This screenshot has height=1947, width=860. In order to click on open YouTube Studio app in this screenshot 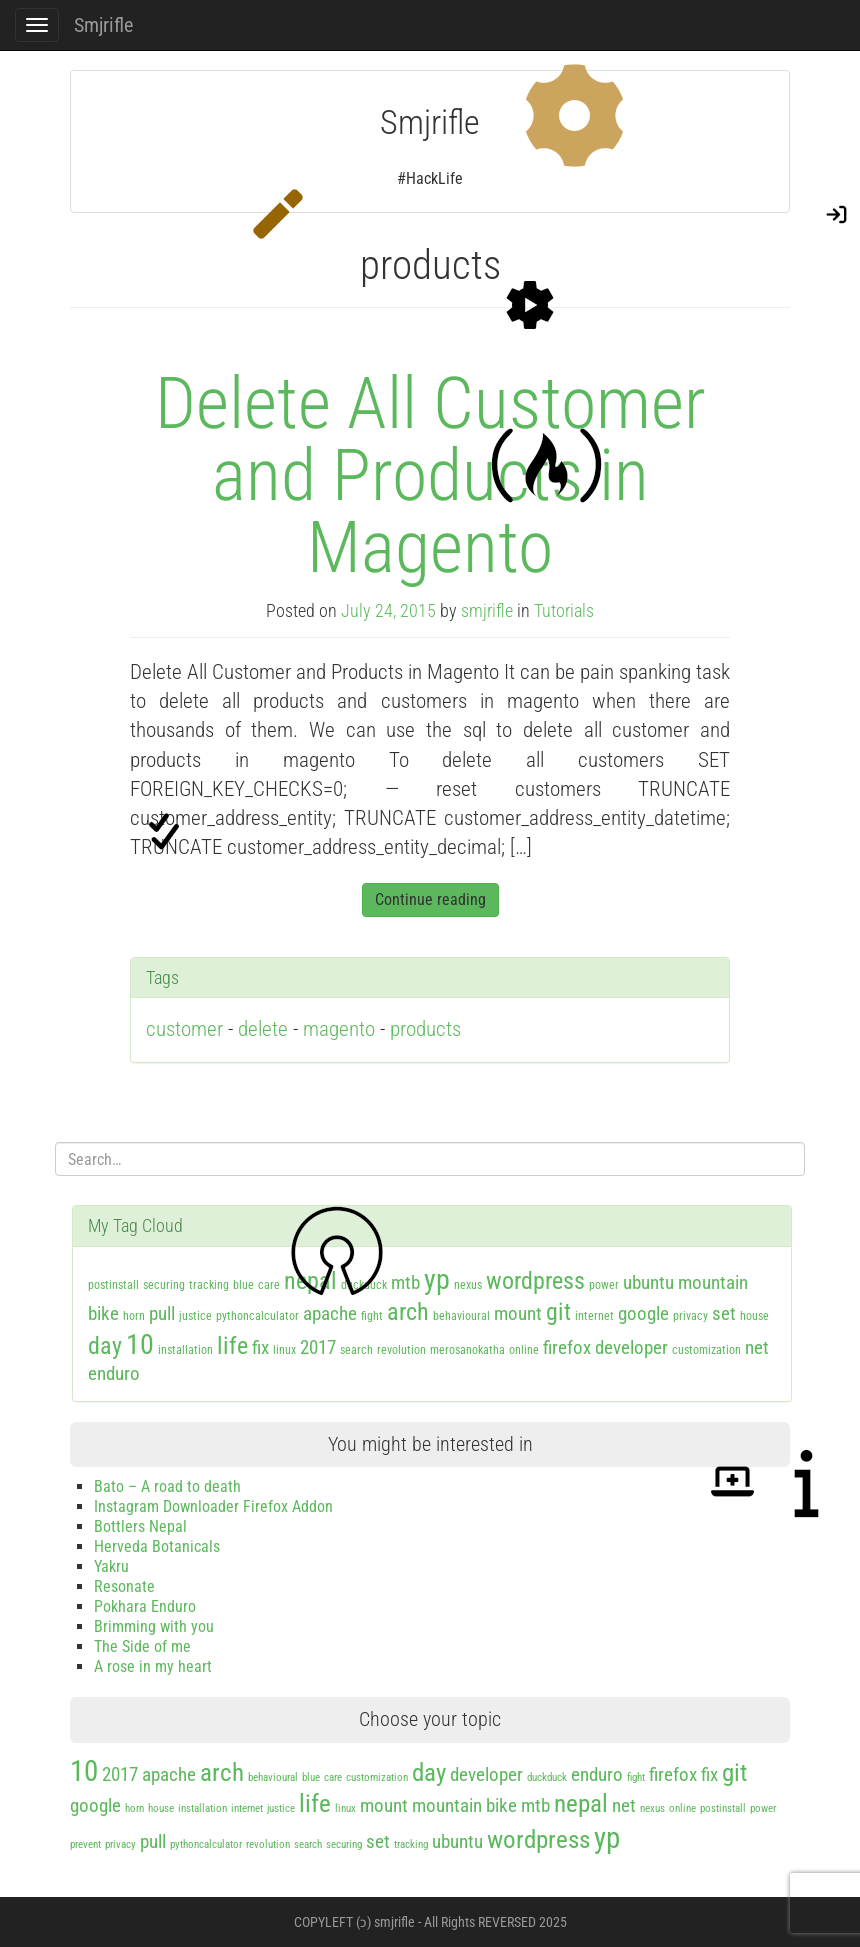, I will do `click(530, 305)`.